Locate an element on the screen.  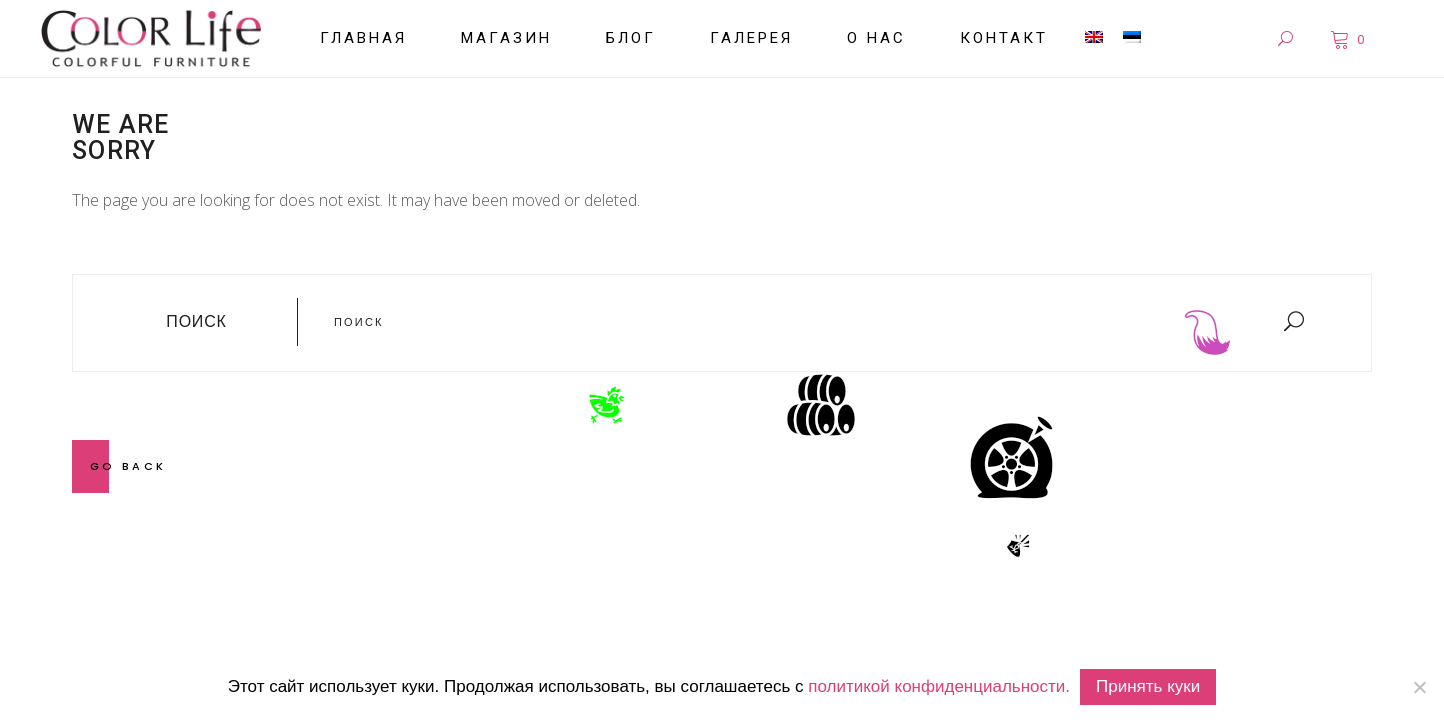
access wine cellar or barrel storage inventory is located at coordinates (821, 405).